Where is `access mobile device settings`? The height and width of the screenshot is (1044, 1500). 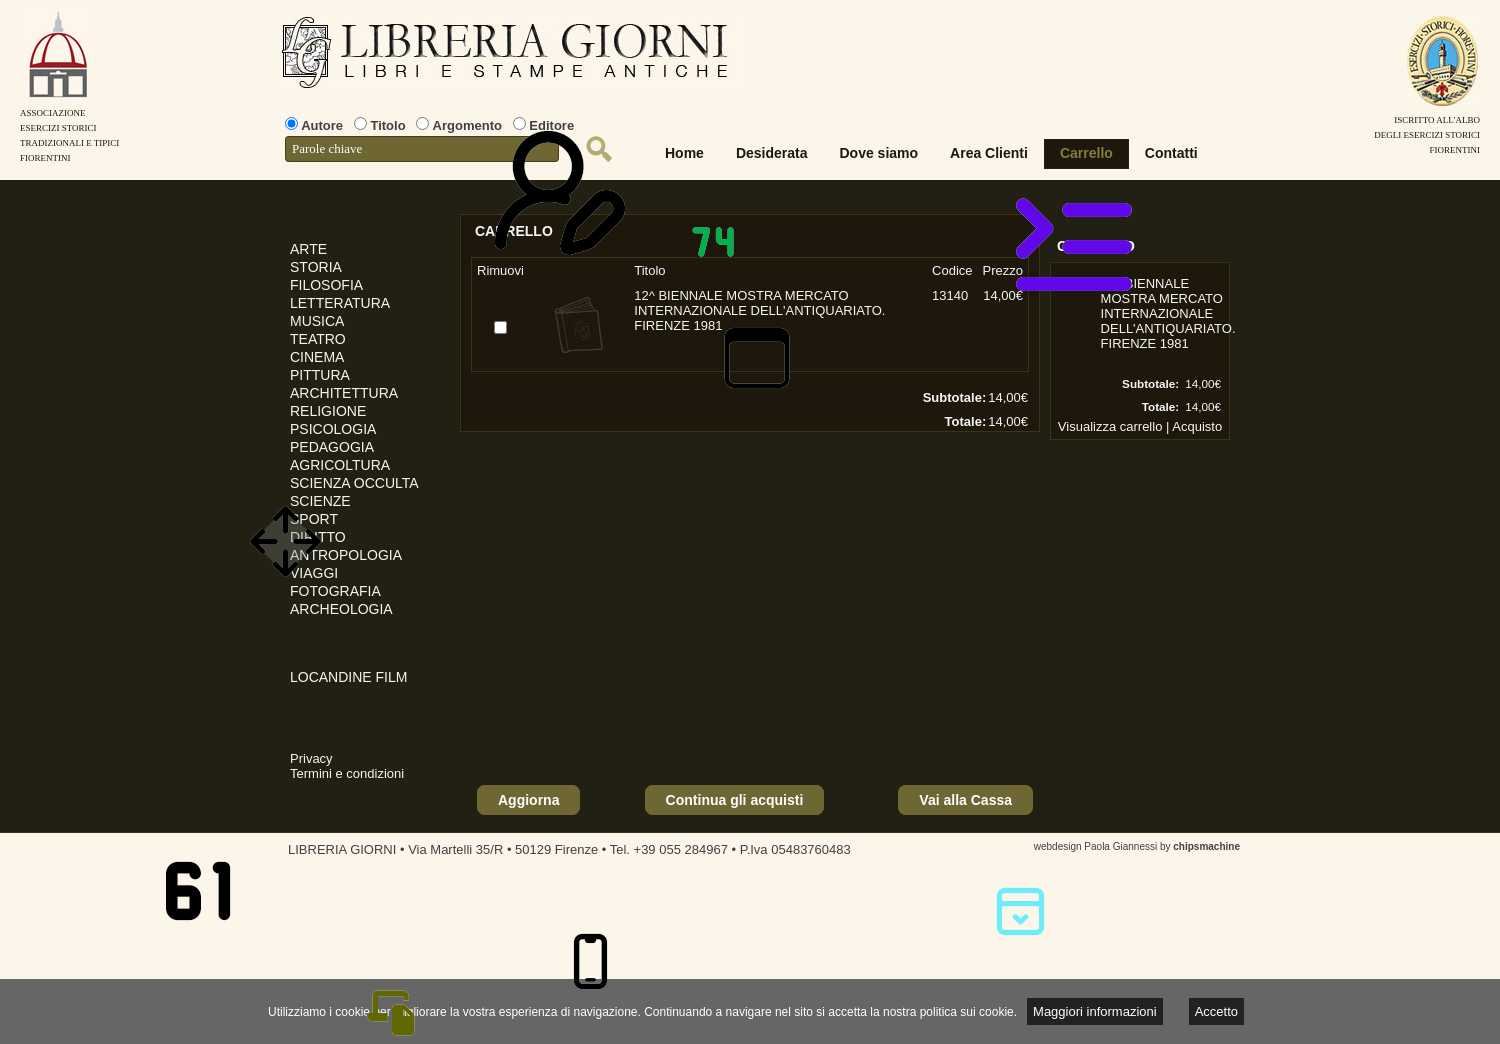
access mobile device settings is located at coordinates (590, 961).